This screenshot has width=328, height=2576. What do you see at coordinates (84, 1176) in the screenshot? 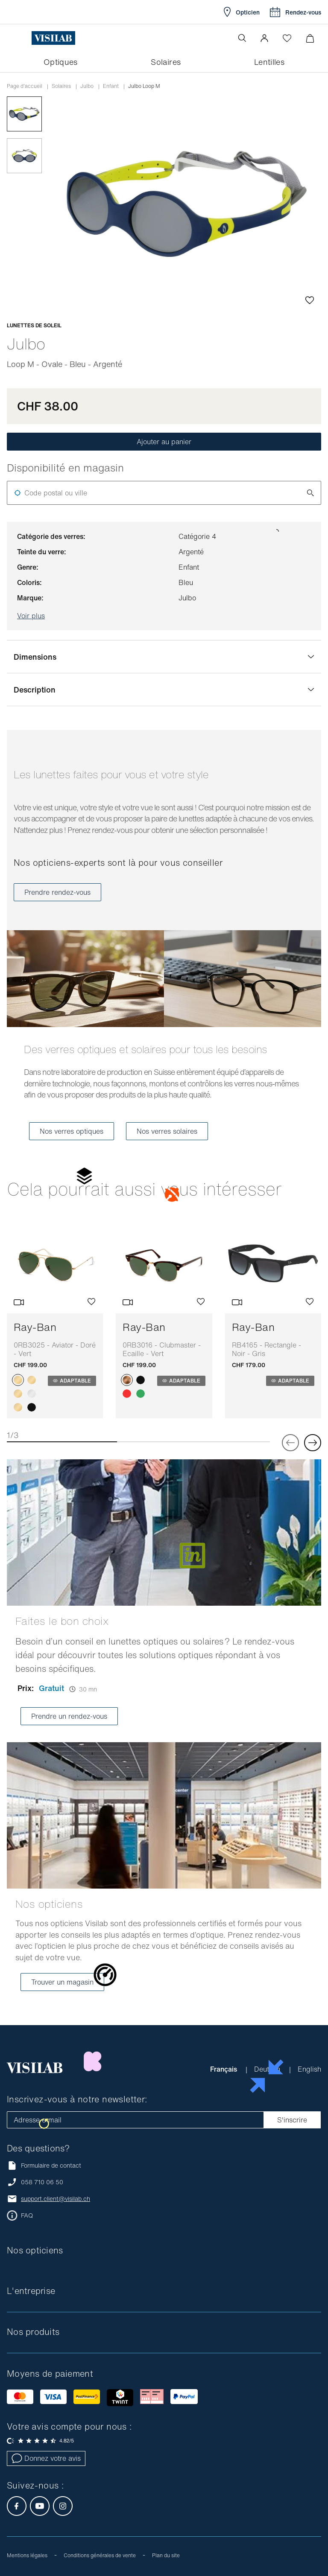
I see `view stacked layers or content` at bounding box center [84, 1176].